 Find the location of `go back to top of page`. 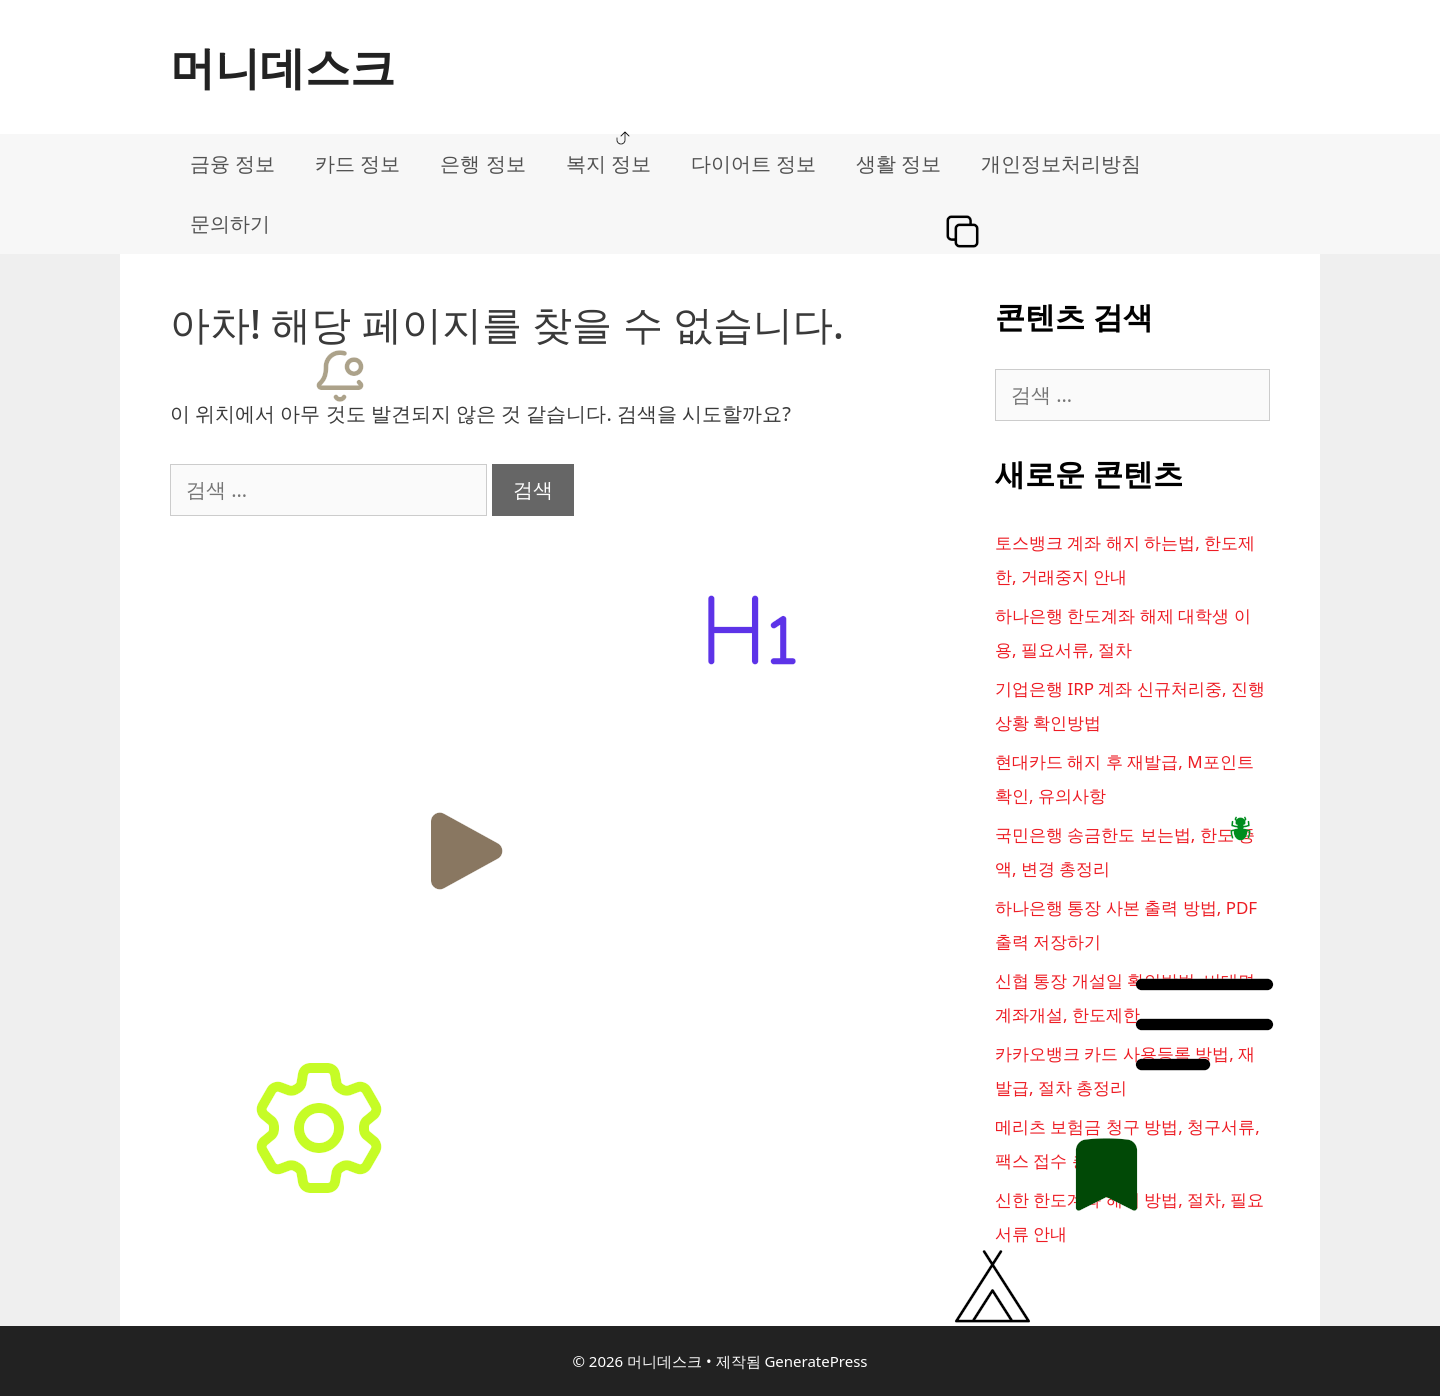

go back to top of page is located at coordinates (623, 138).